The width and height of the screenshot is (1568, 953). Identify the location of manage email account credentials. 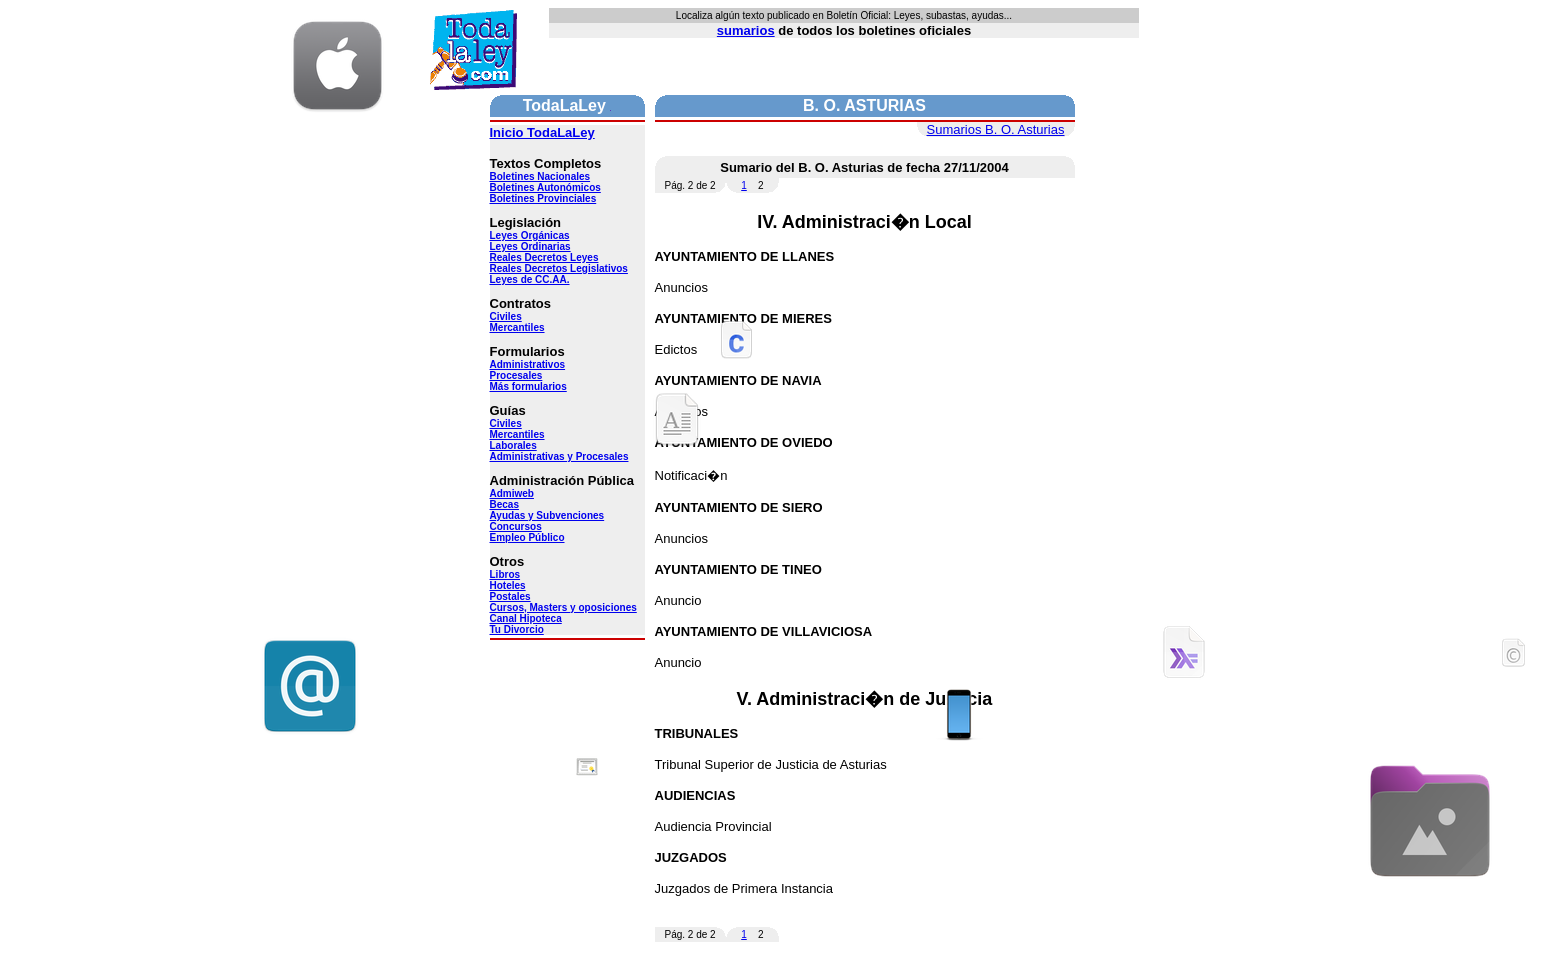
(310, 686).